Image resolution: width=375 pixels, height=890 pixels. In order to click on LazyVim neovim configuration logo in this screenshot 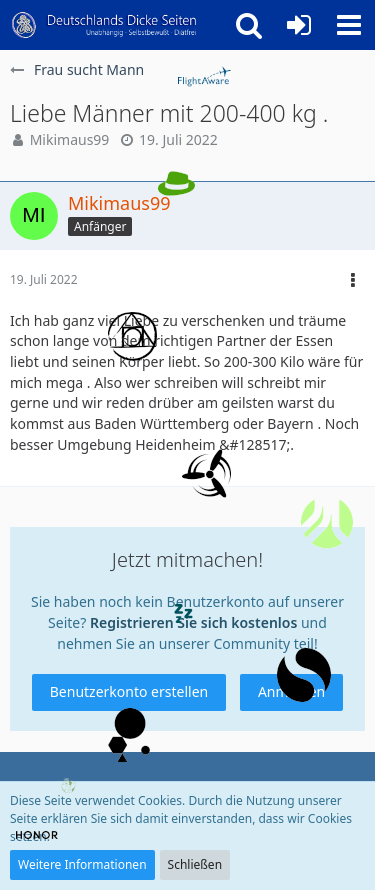, I will do `click(183, 613)`.